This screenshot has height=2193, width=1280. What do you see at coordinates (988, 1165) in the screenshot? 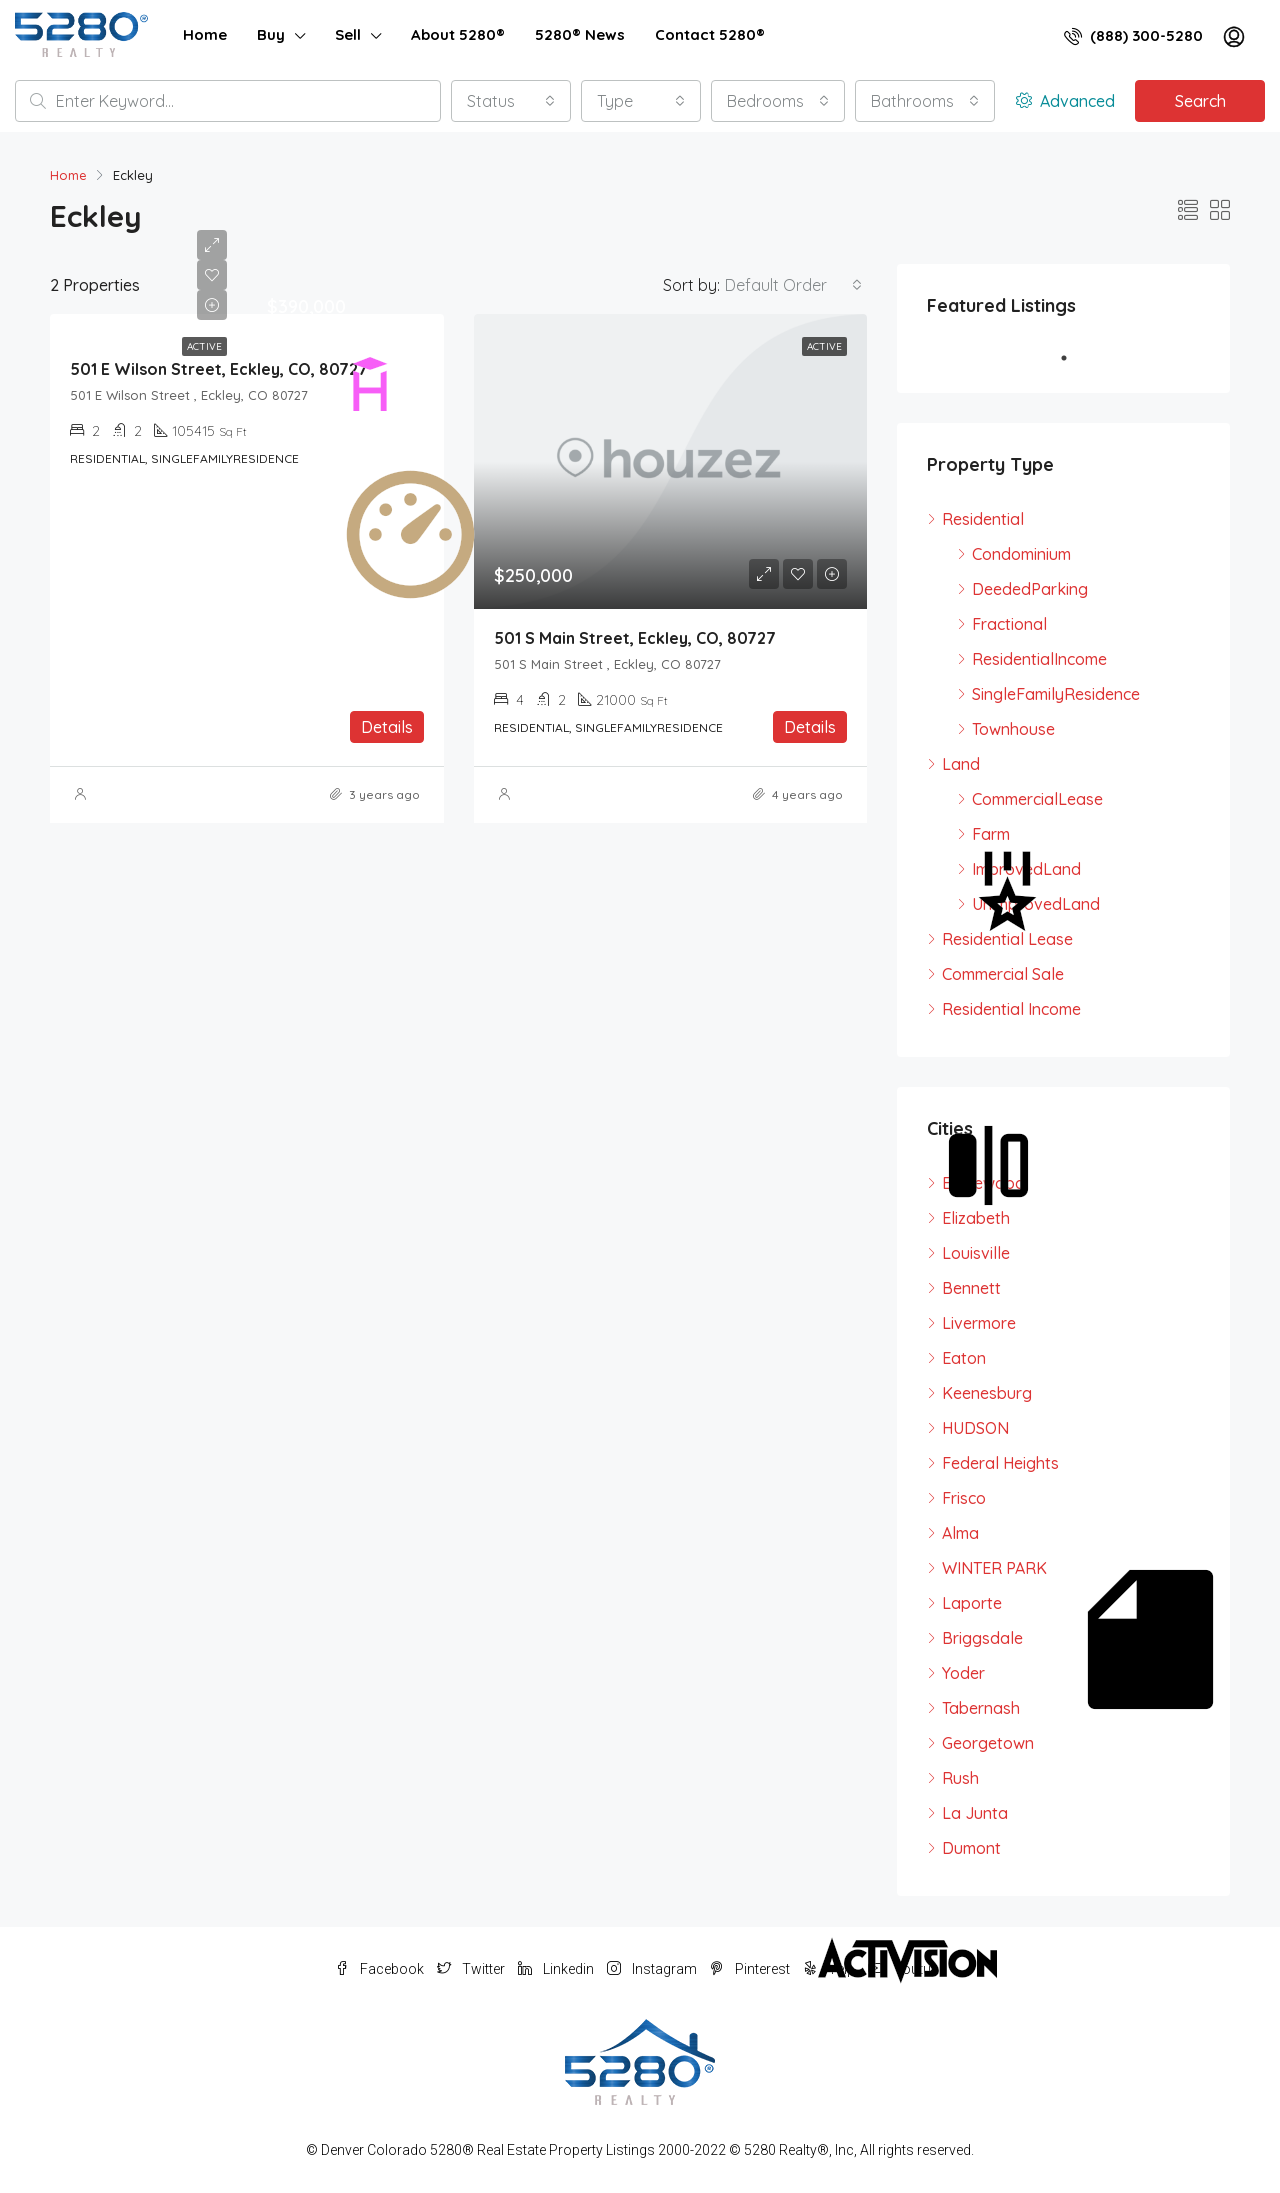
I see `flip image horizontally` at bounding box center [988, 1165].